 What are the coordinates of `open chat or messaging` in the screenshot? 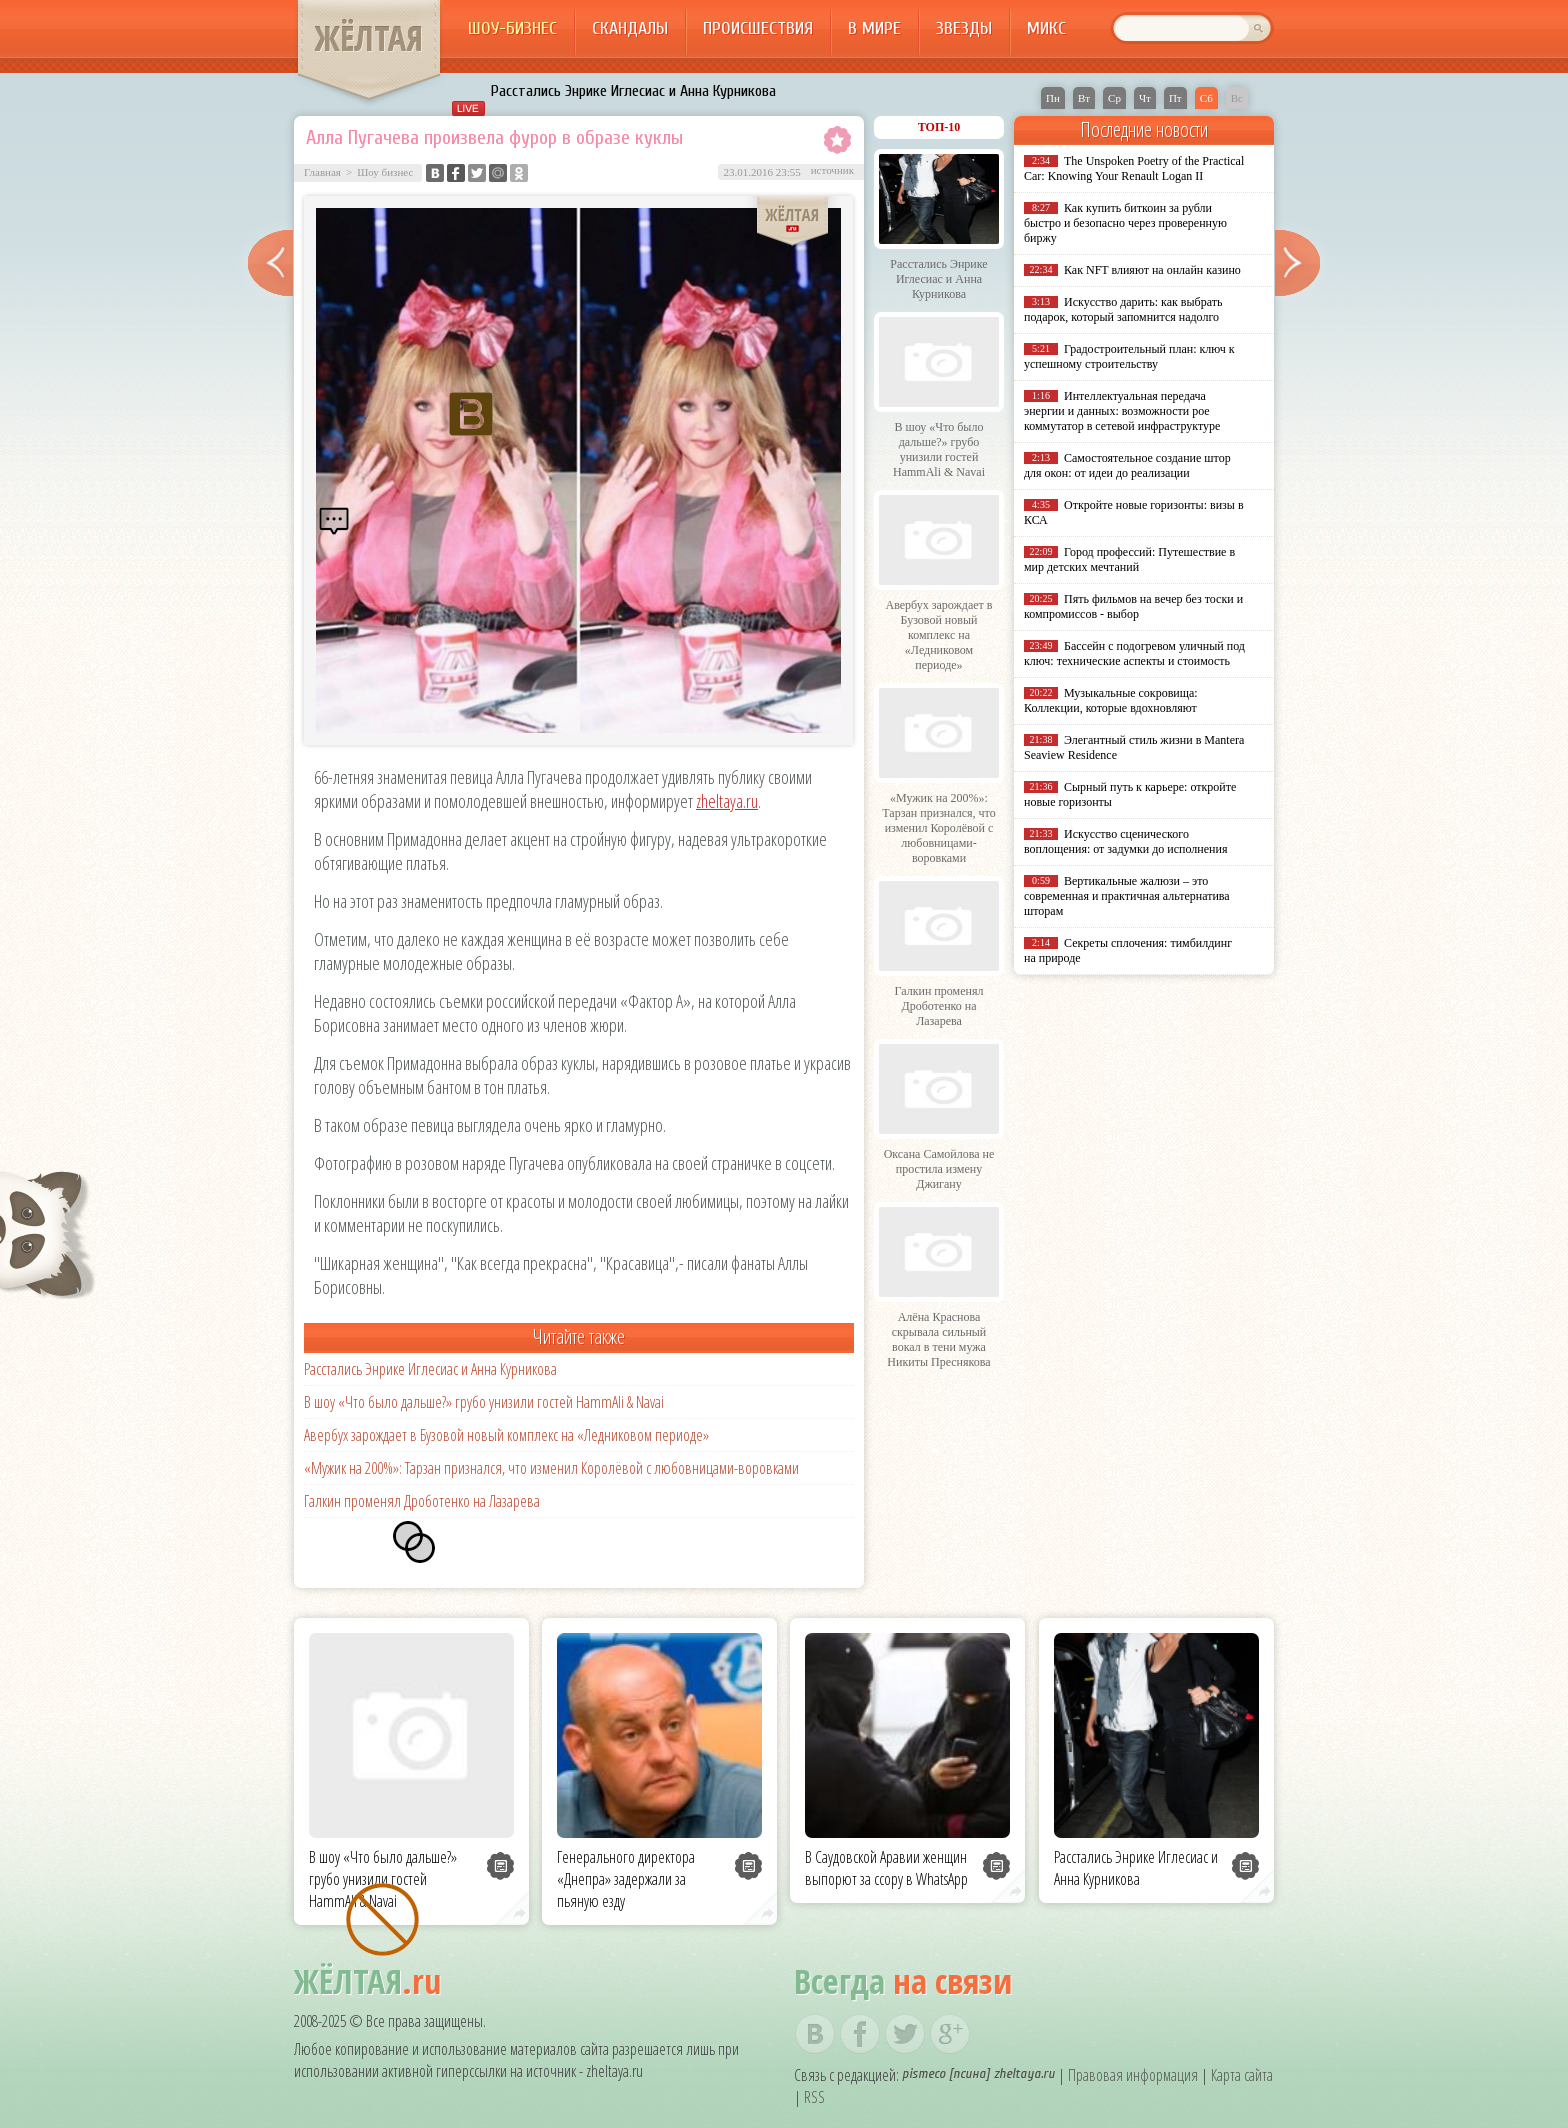 It's located at (334, 520).